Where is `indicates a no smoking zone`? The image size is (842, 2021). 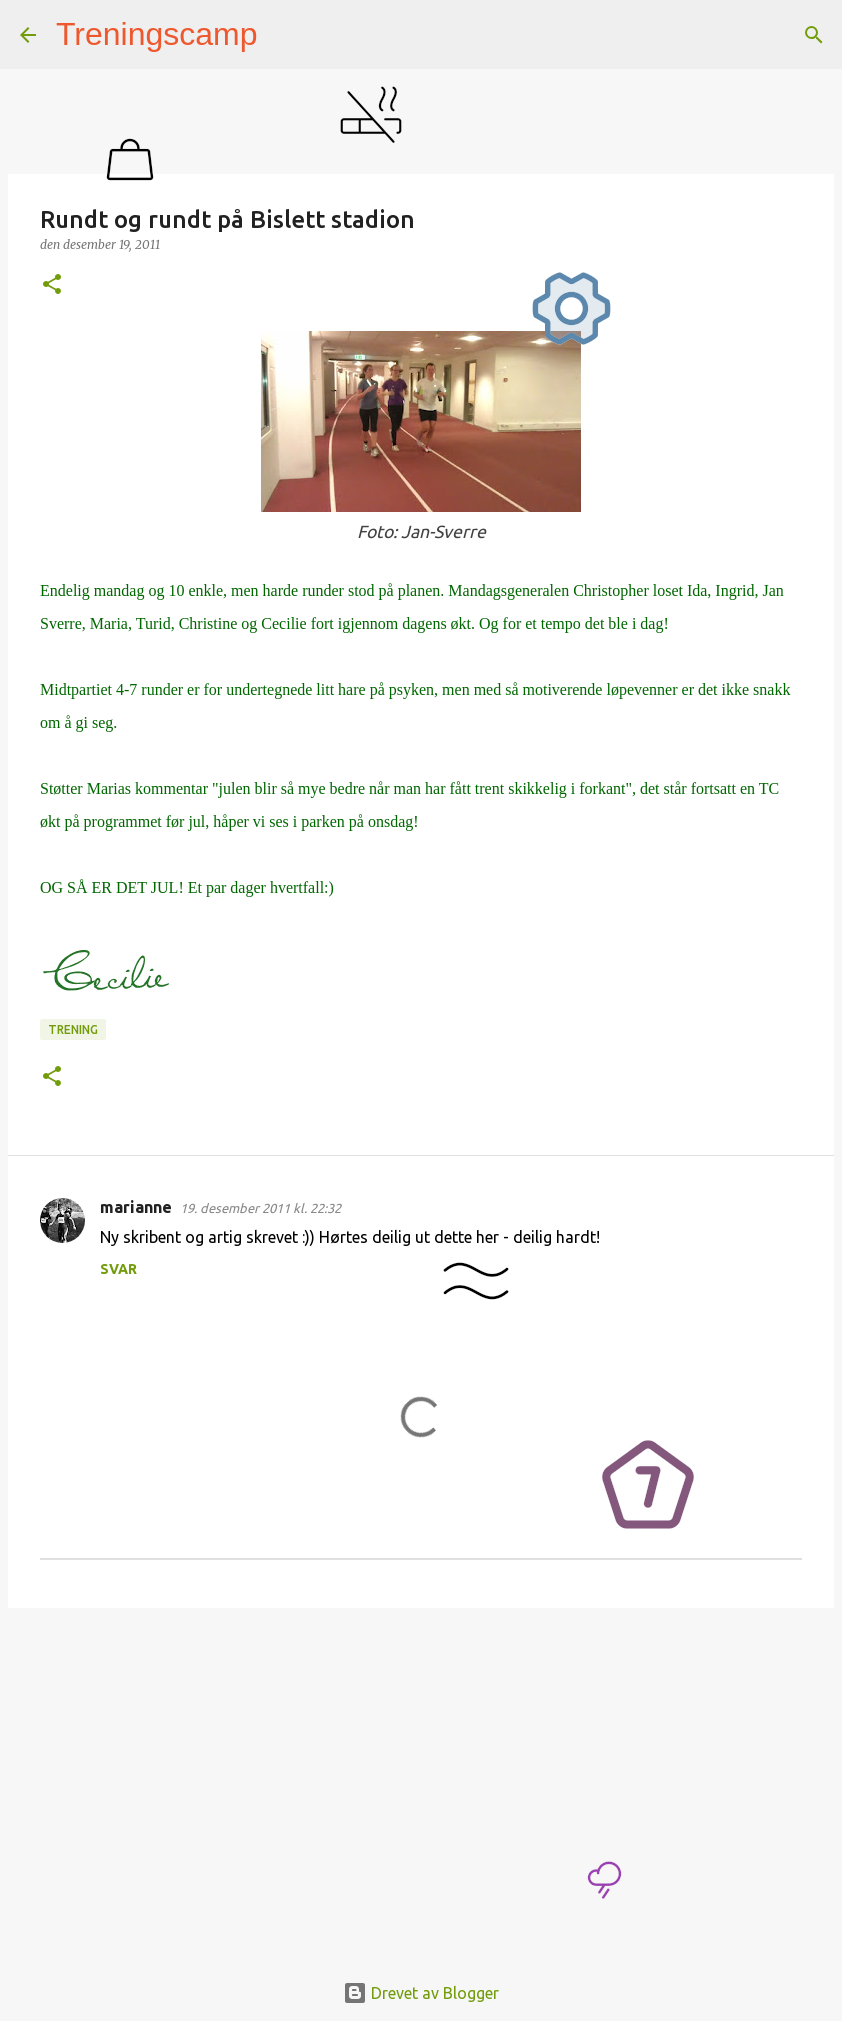
indicates a no smoking zone is located at coordinates (371, 117).